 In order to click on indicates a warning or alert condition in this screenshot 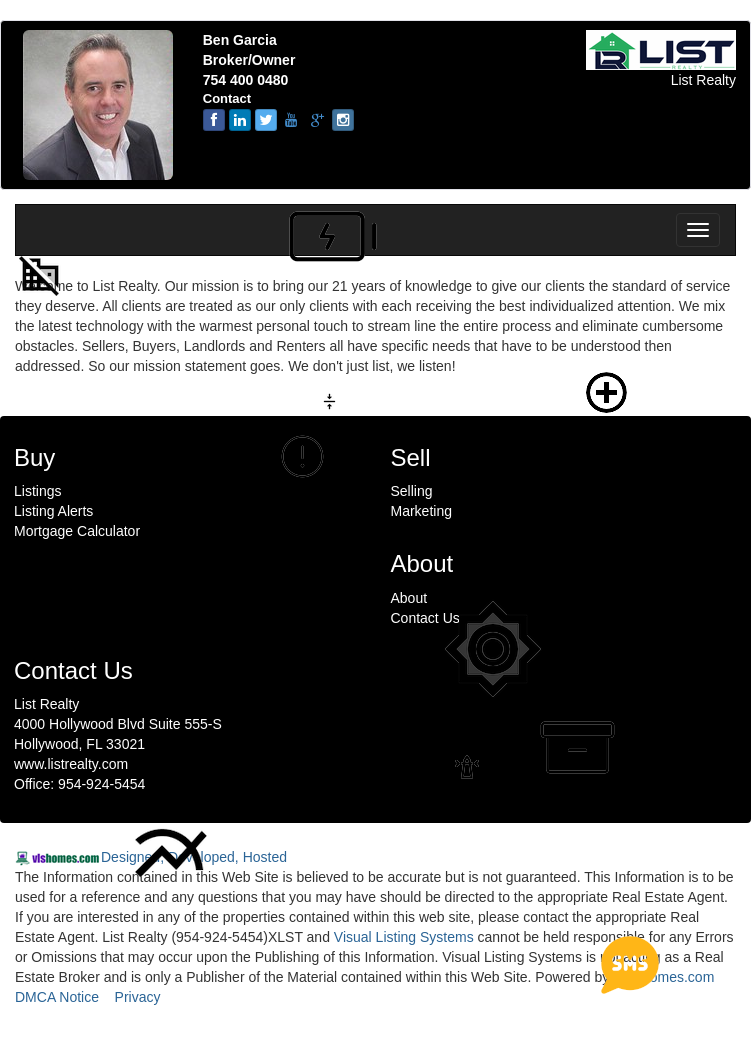, I will do `click(302, 456)`.